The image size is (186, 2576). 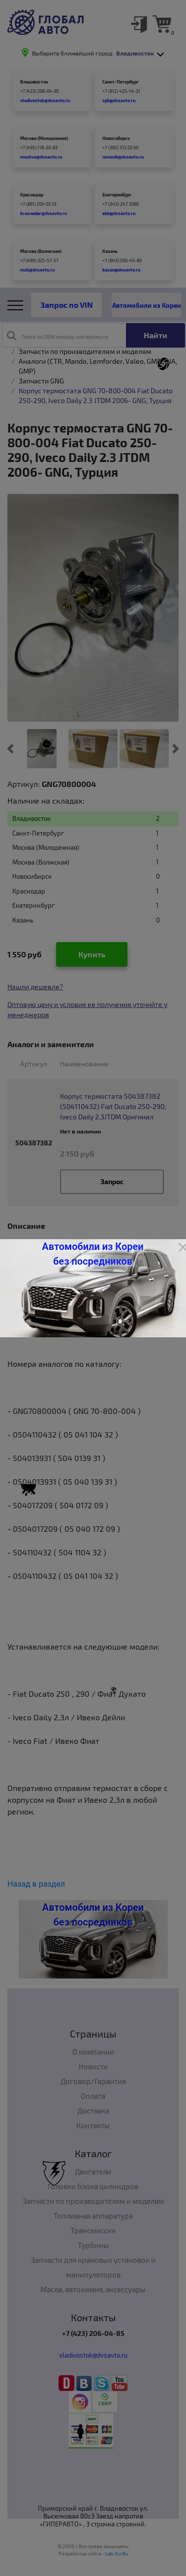 What do you see at coordinates (114, 1690) in the screenshot?
I see `indicates a cursed or corrupted plant item` at bounding box center [114, 1690].